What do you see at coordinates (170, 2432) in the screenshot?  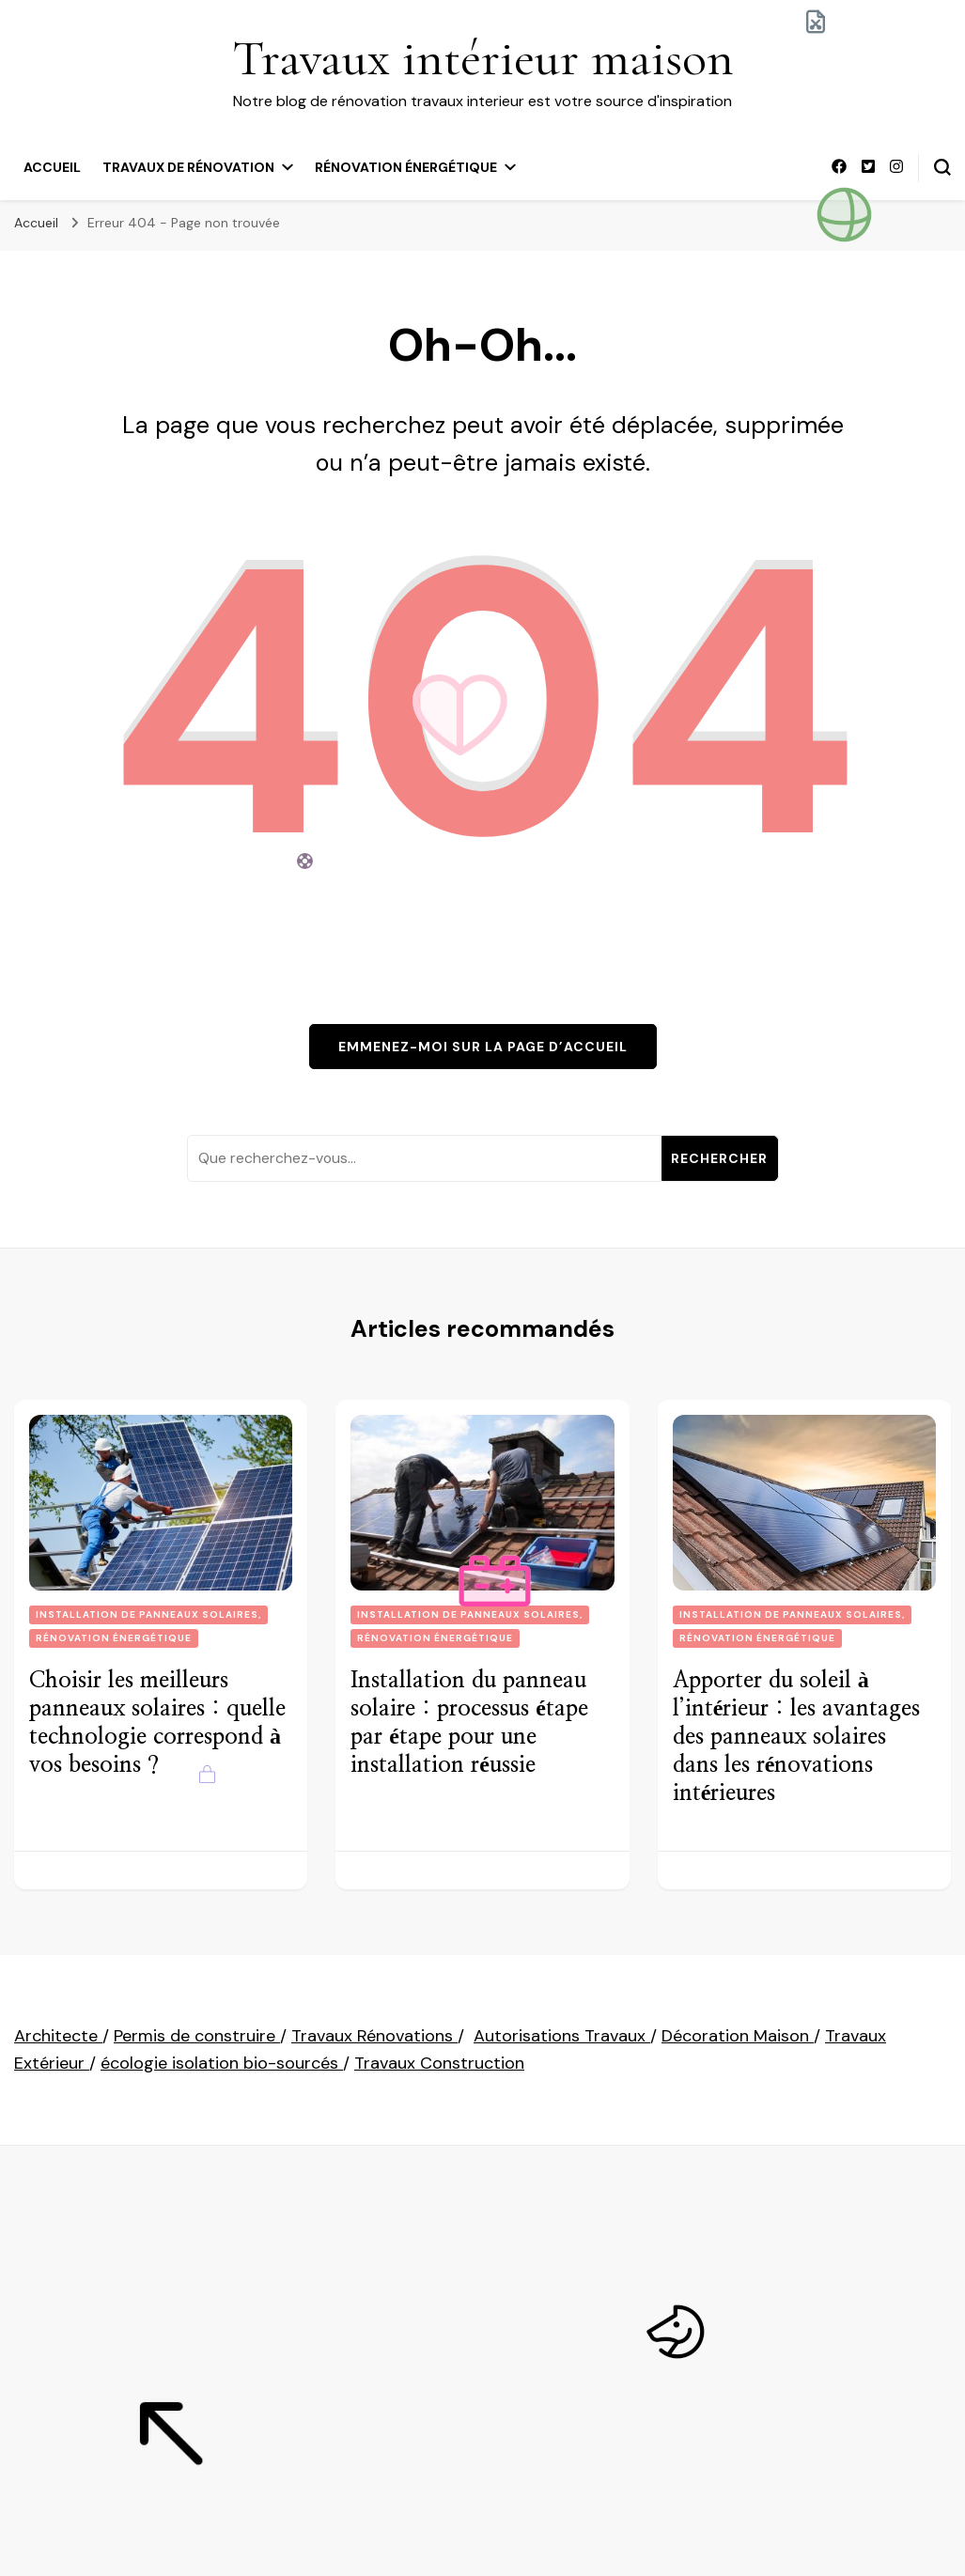 I see `navigate to the northwest direction` at bounding box center [170, 2432].